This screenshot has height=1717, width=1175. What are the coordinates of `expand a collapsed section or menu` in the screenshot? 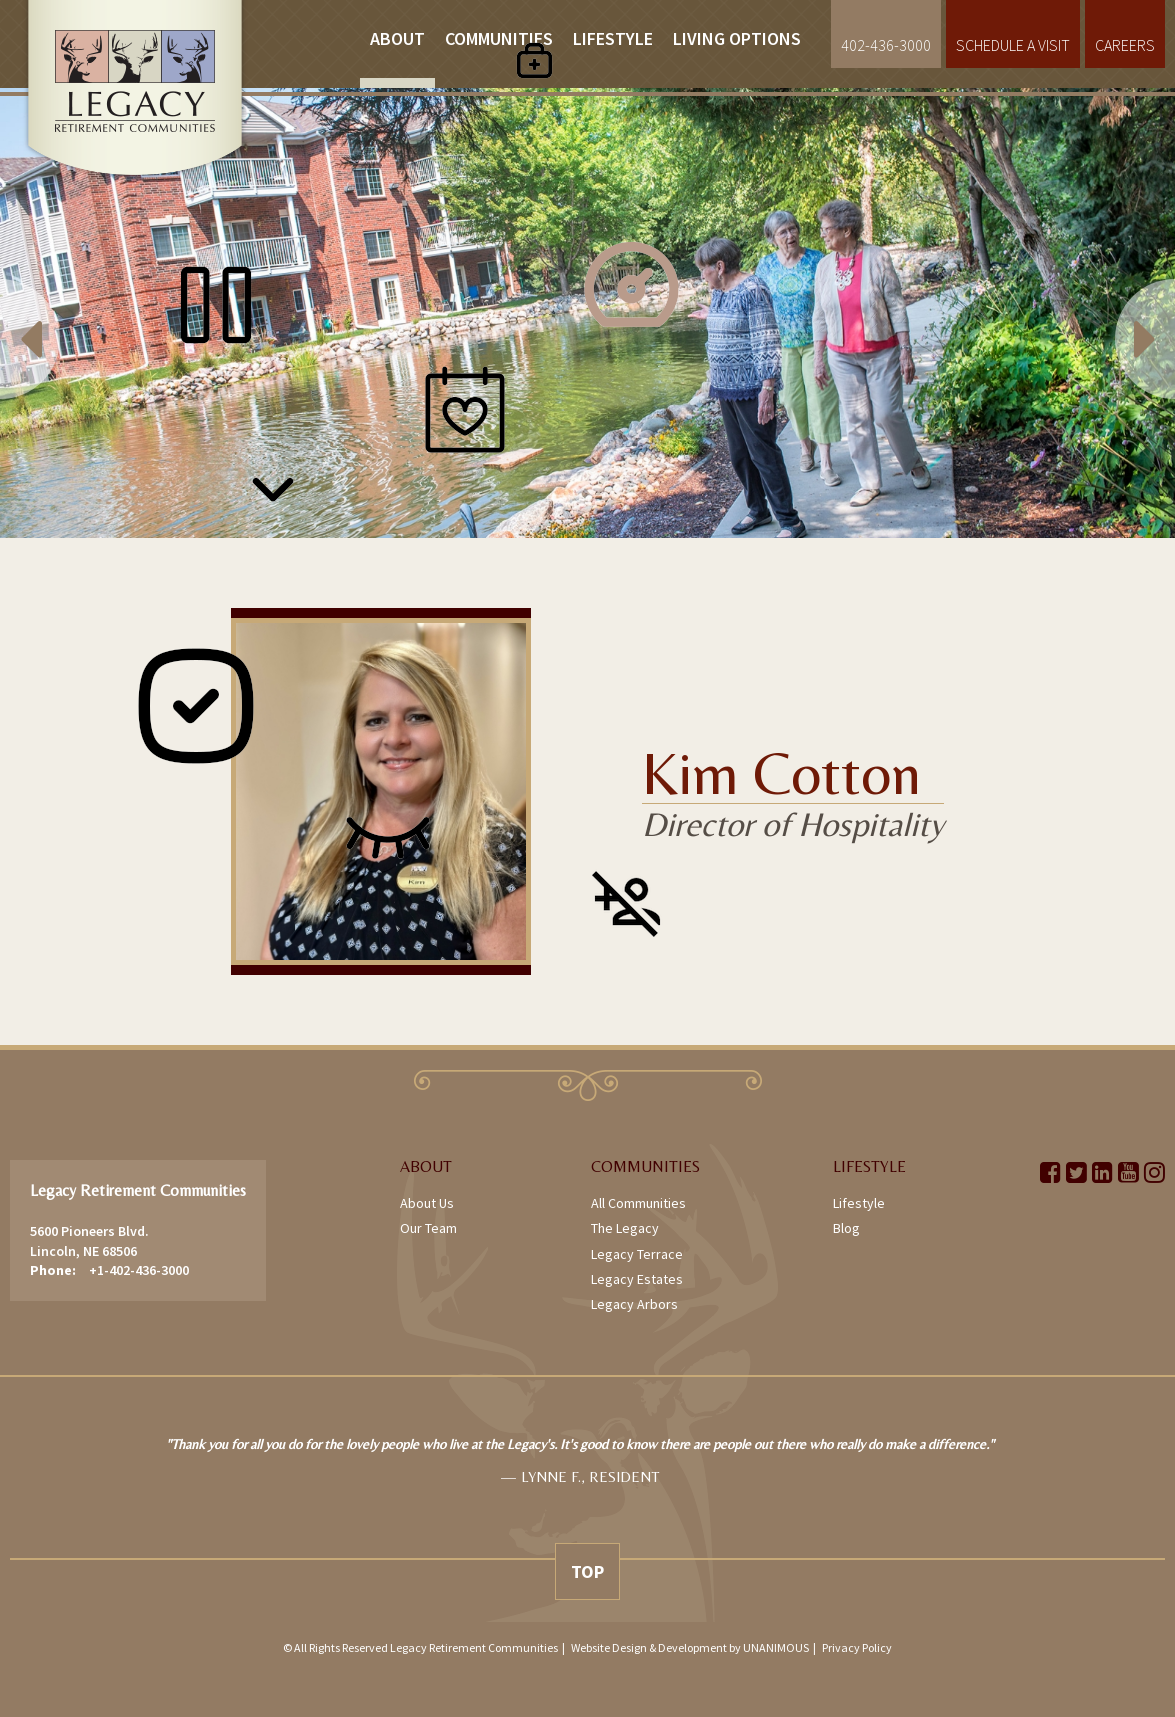 It's located at (273, 488).